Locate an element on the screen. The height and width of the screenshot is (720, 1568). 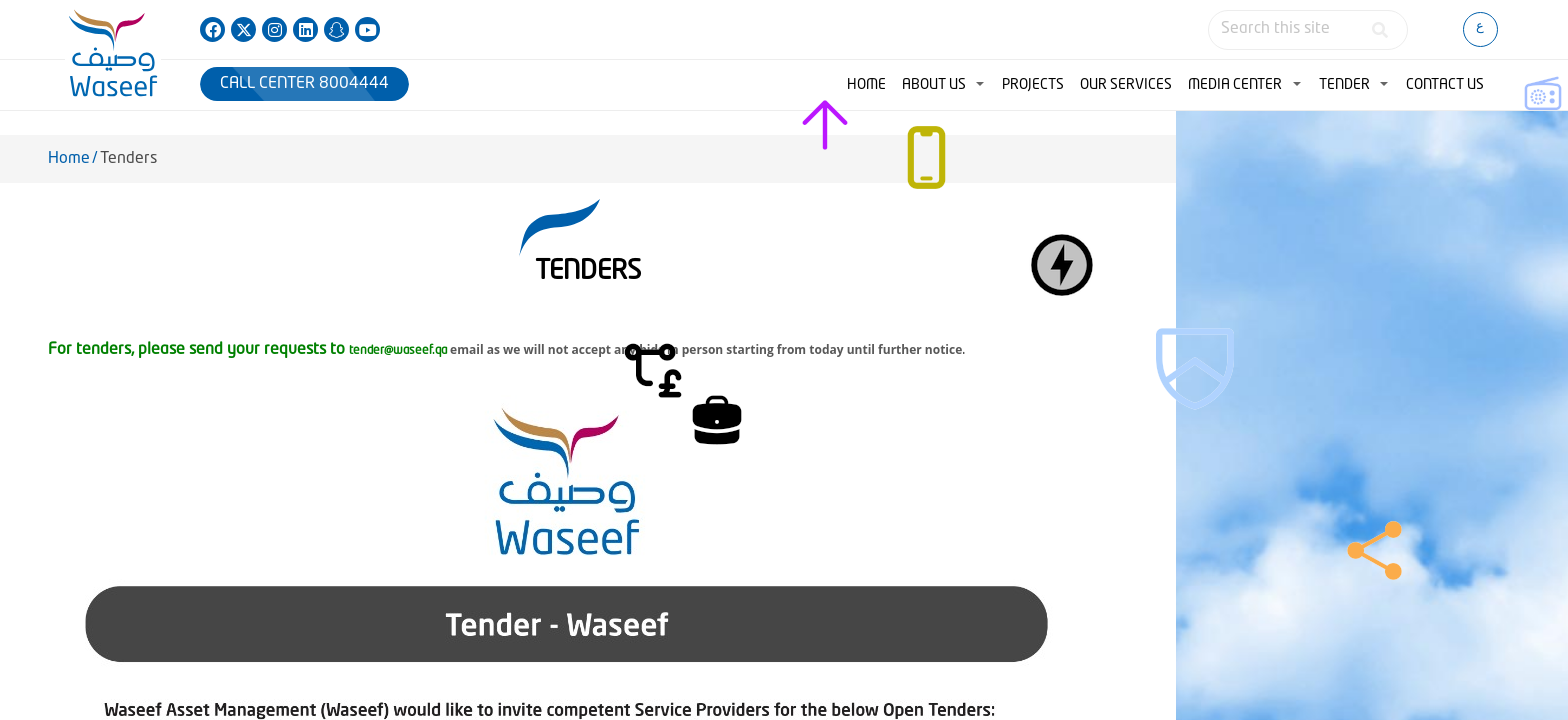
share this content is located at coordinates (1374, 550).